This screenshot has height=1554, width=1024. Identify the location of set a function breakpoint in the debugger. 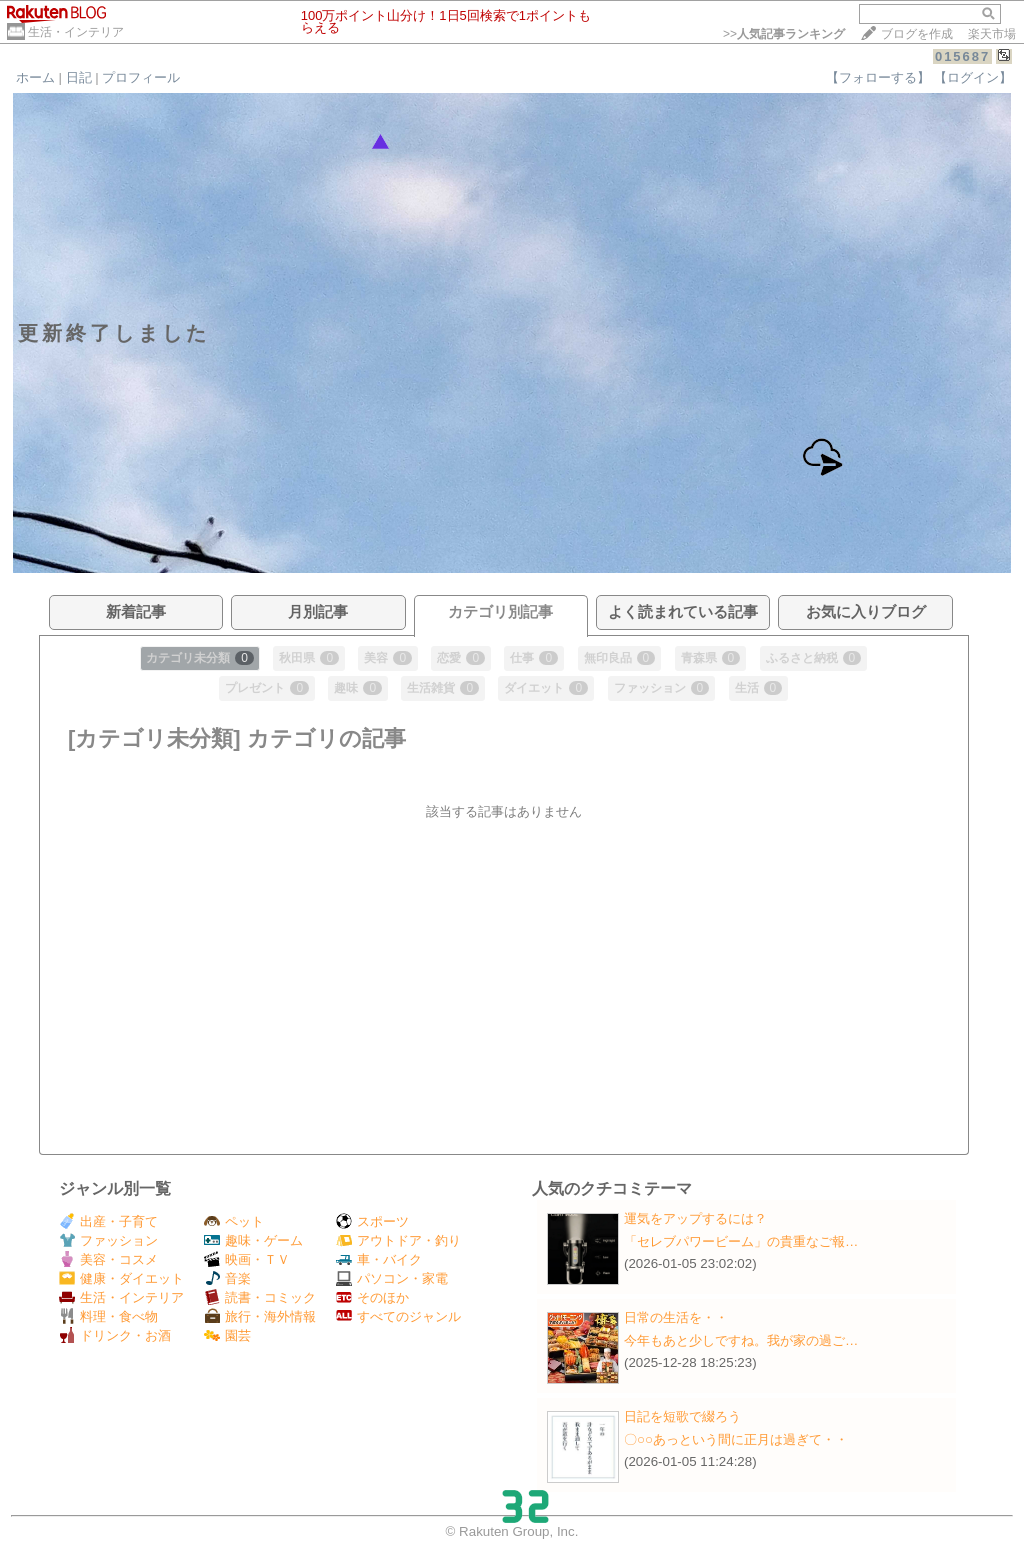
(380, 142).